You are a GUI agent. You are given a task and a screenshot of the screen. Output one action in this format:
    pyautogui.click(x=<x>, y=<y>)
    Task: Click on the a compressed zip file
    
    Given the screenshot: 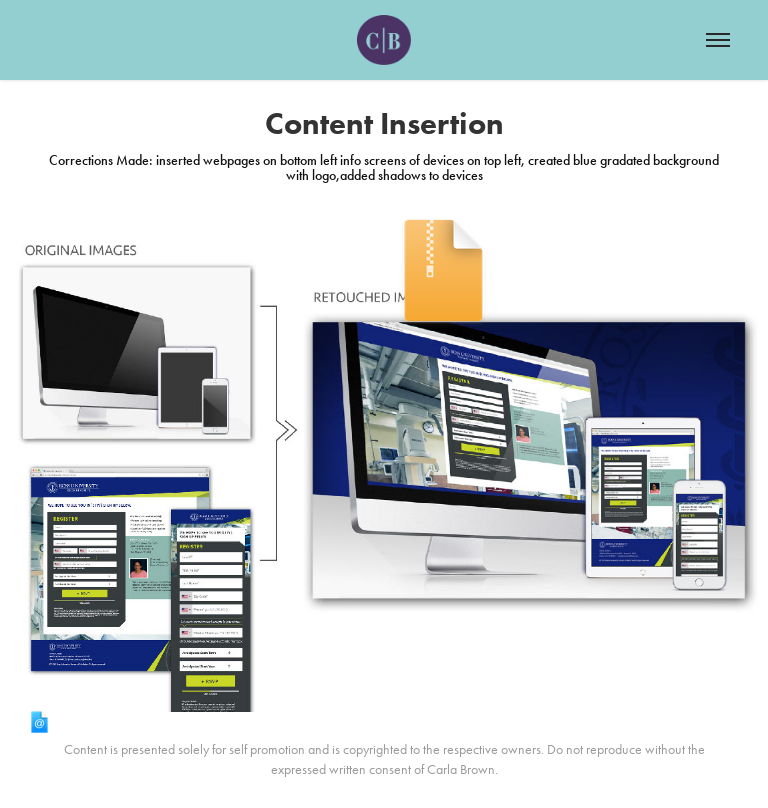 What is the action you would take?
    pyautogui.click(x=443, y=272)
    